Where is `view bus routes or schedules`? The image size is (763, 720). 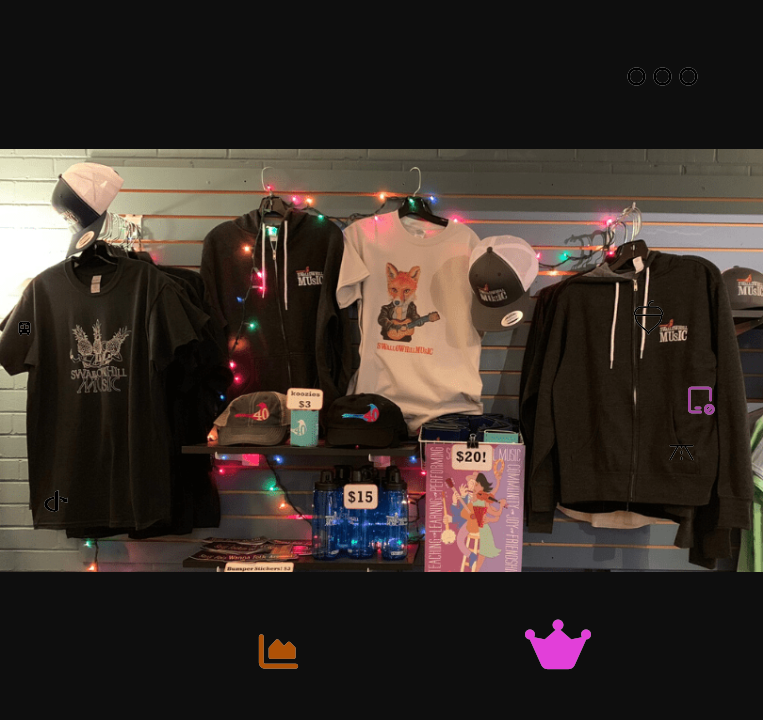 view bus routes or schedules is located at coordinates (24, 328).